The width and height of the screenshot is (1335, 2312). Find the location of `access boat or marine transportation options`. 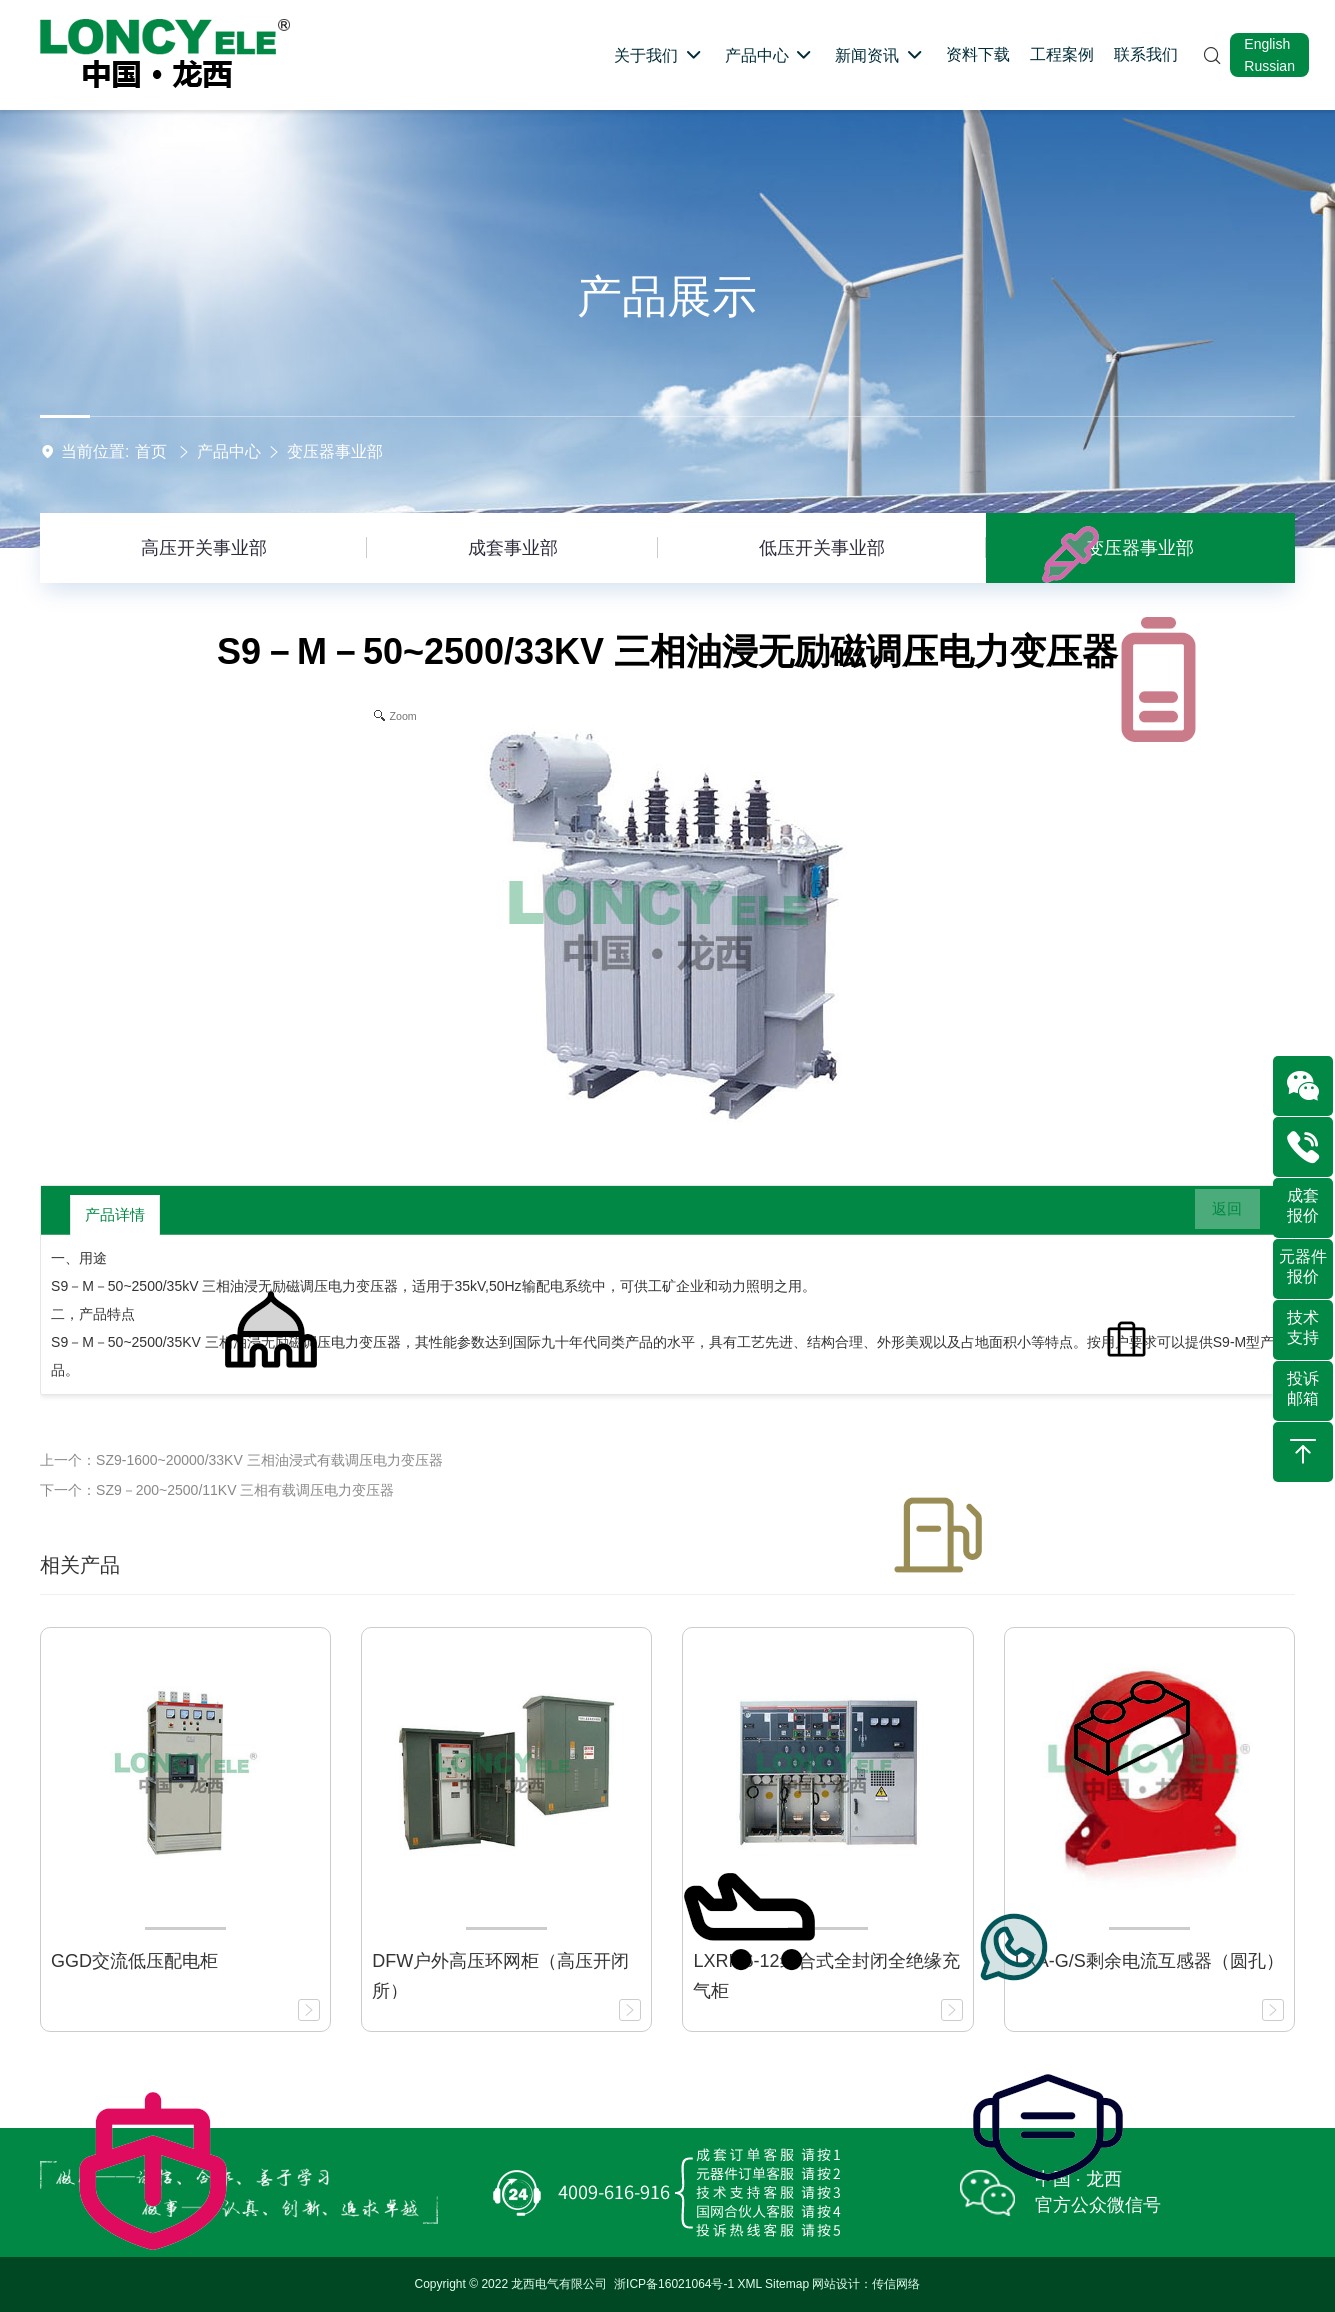

access boat or marine transportation options is located at coordinates (153, 2171).